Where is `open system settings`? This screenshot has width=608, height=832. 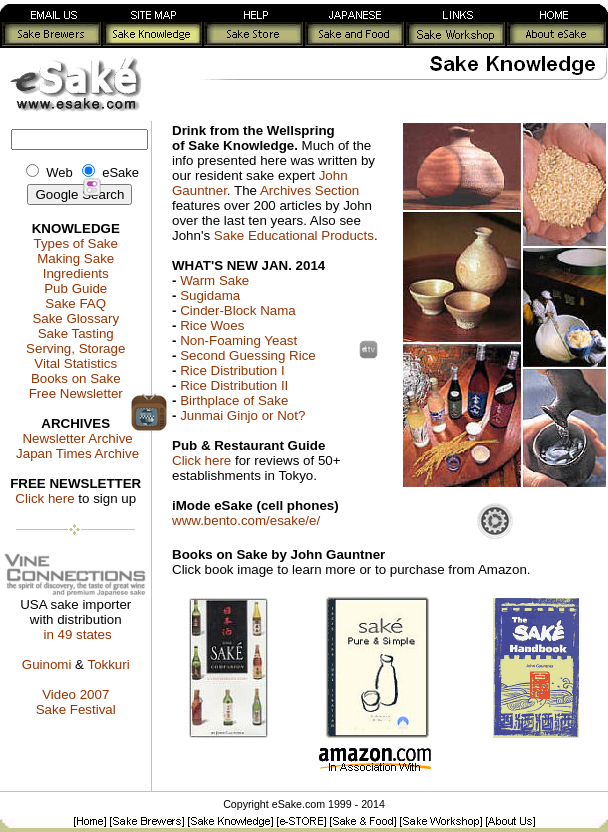 open system settings is located at coordinates (495, 521).